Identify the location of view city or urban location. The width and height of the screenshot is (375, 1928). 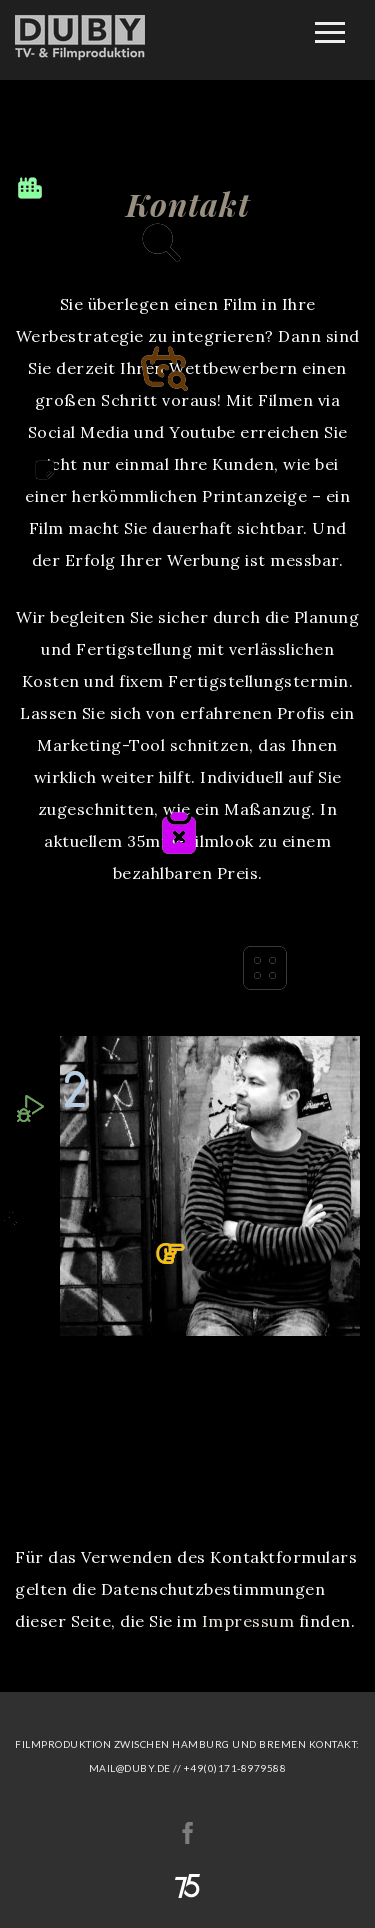
(30, 188).